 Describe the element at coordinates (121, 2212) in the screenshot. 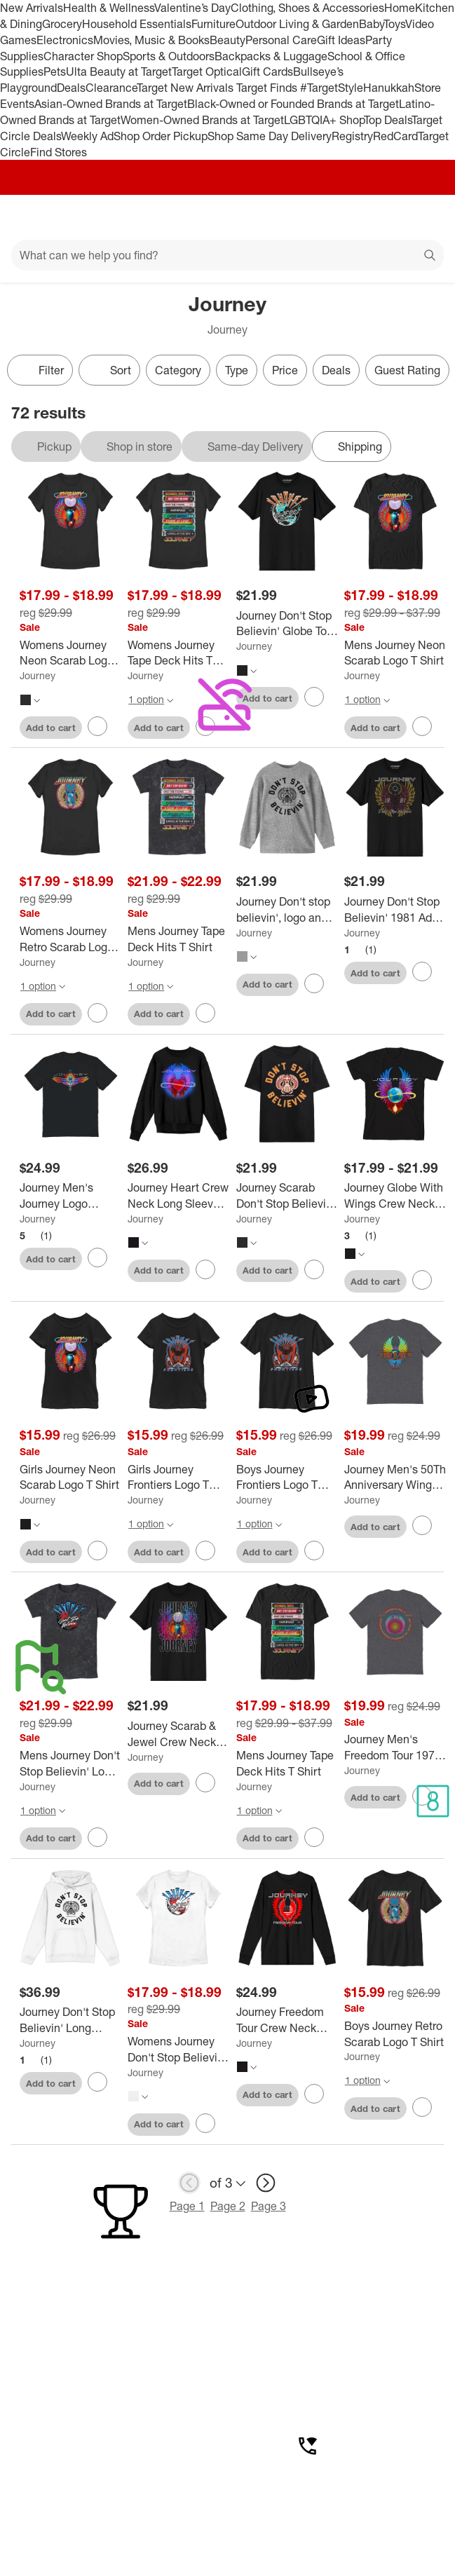

I see `view achievements or awards` at that location.